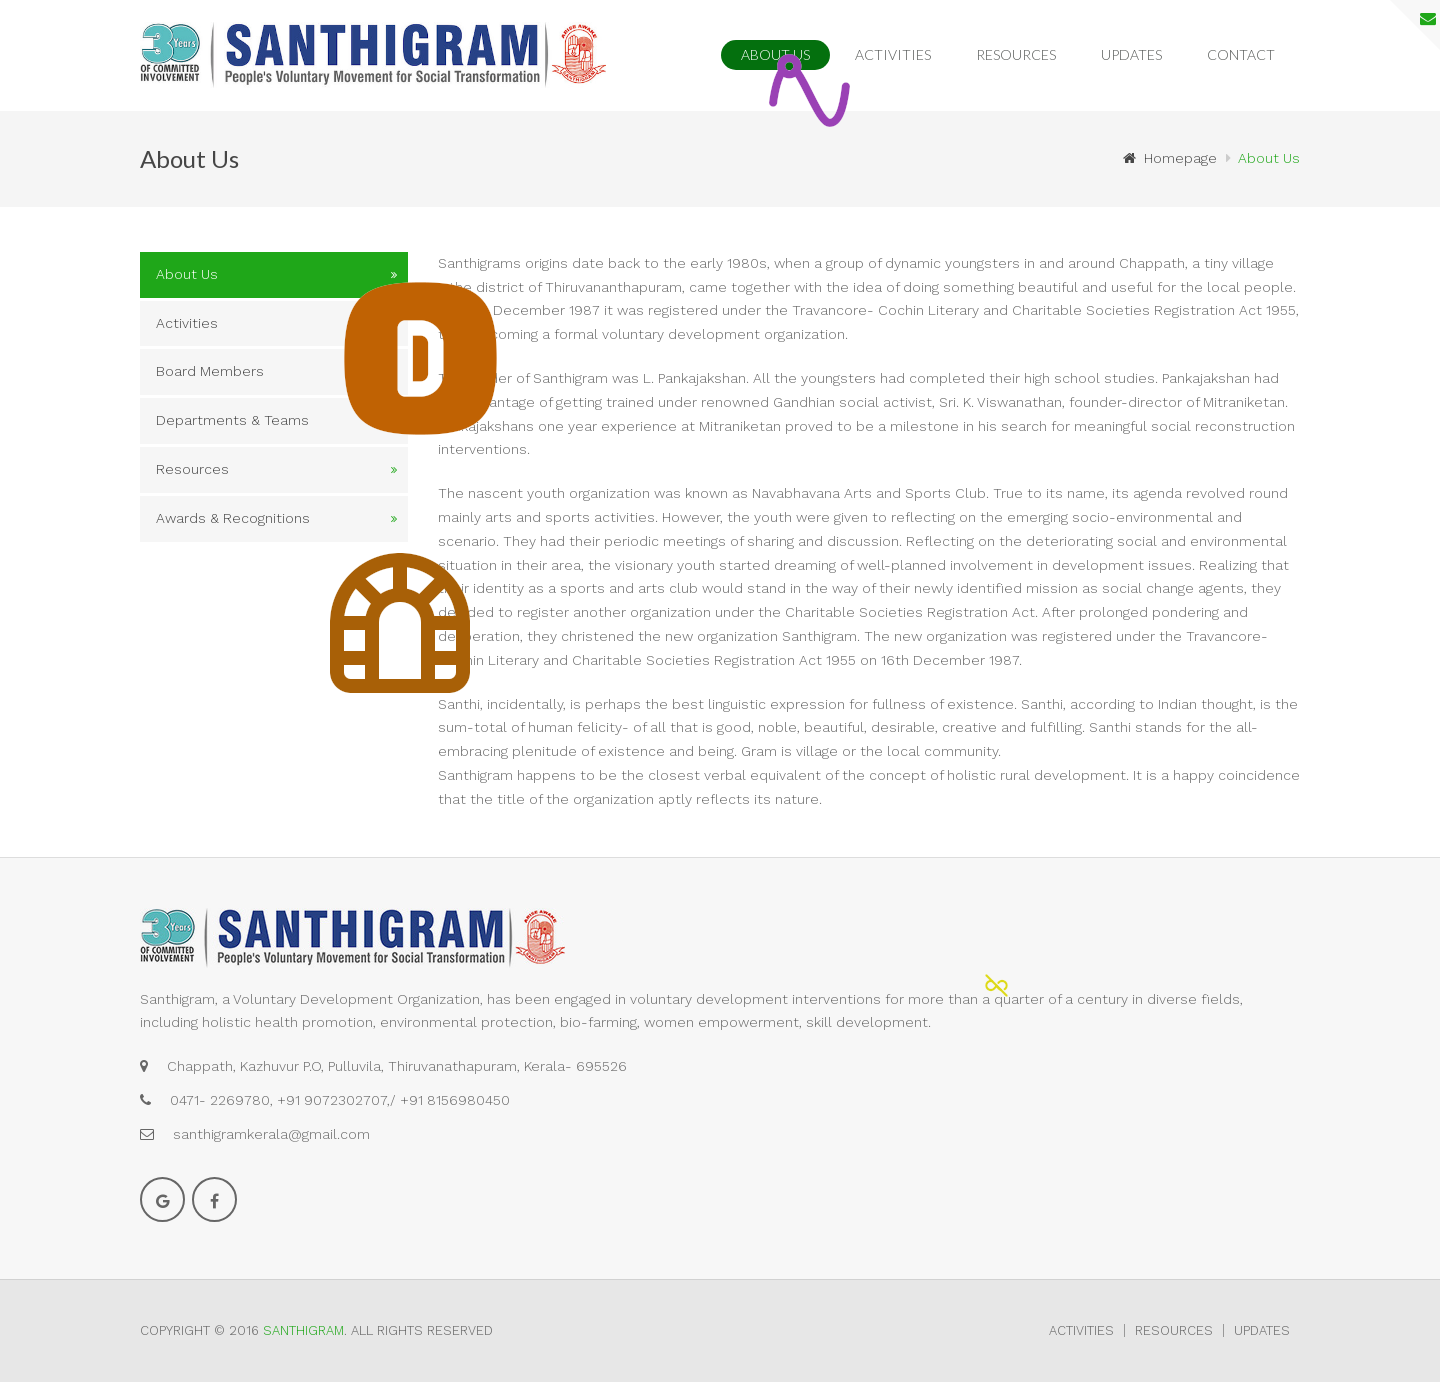  What do you see at coordinates (996, 985) in the screenshot?
I see `disable infinite scroll or loop mode` at bounding box center [996, 985].